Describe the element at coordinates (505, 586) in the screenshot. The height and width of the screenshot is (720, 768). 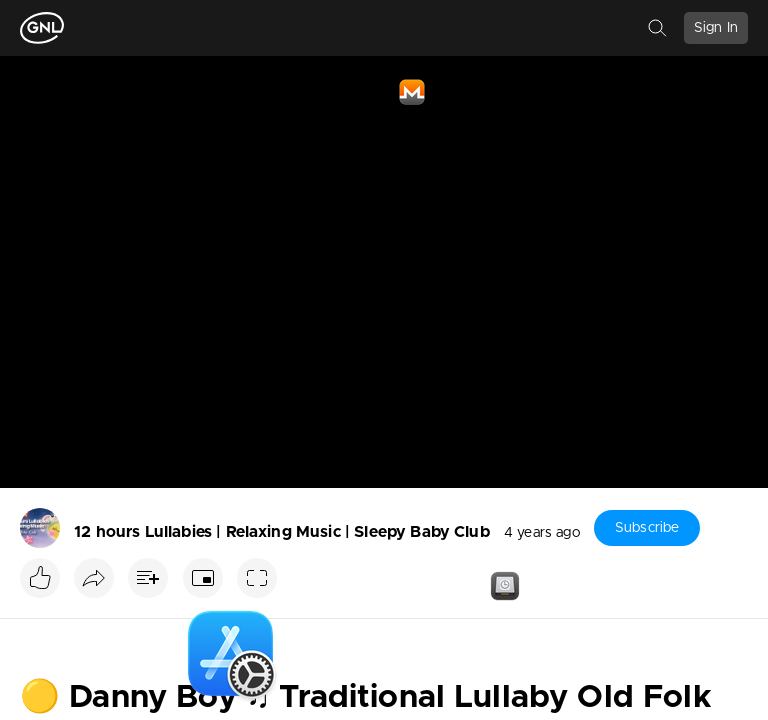
I see `open system backup preferences` at that location.